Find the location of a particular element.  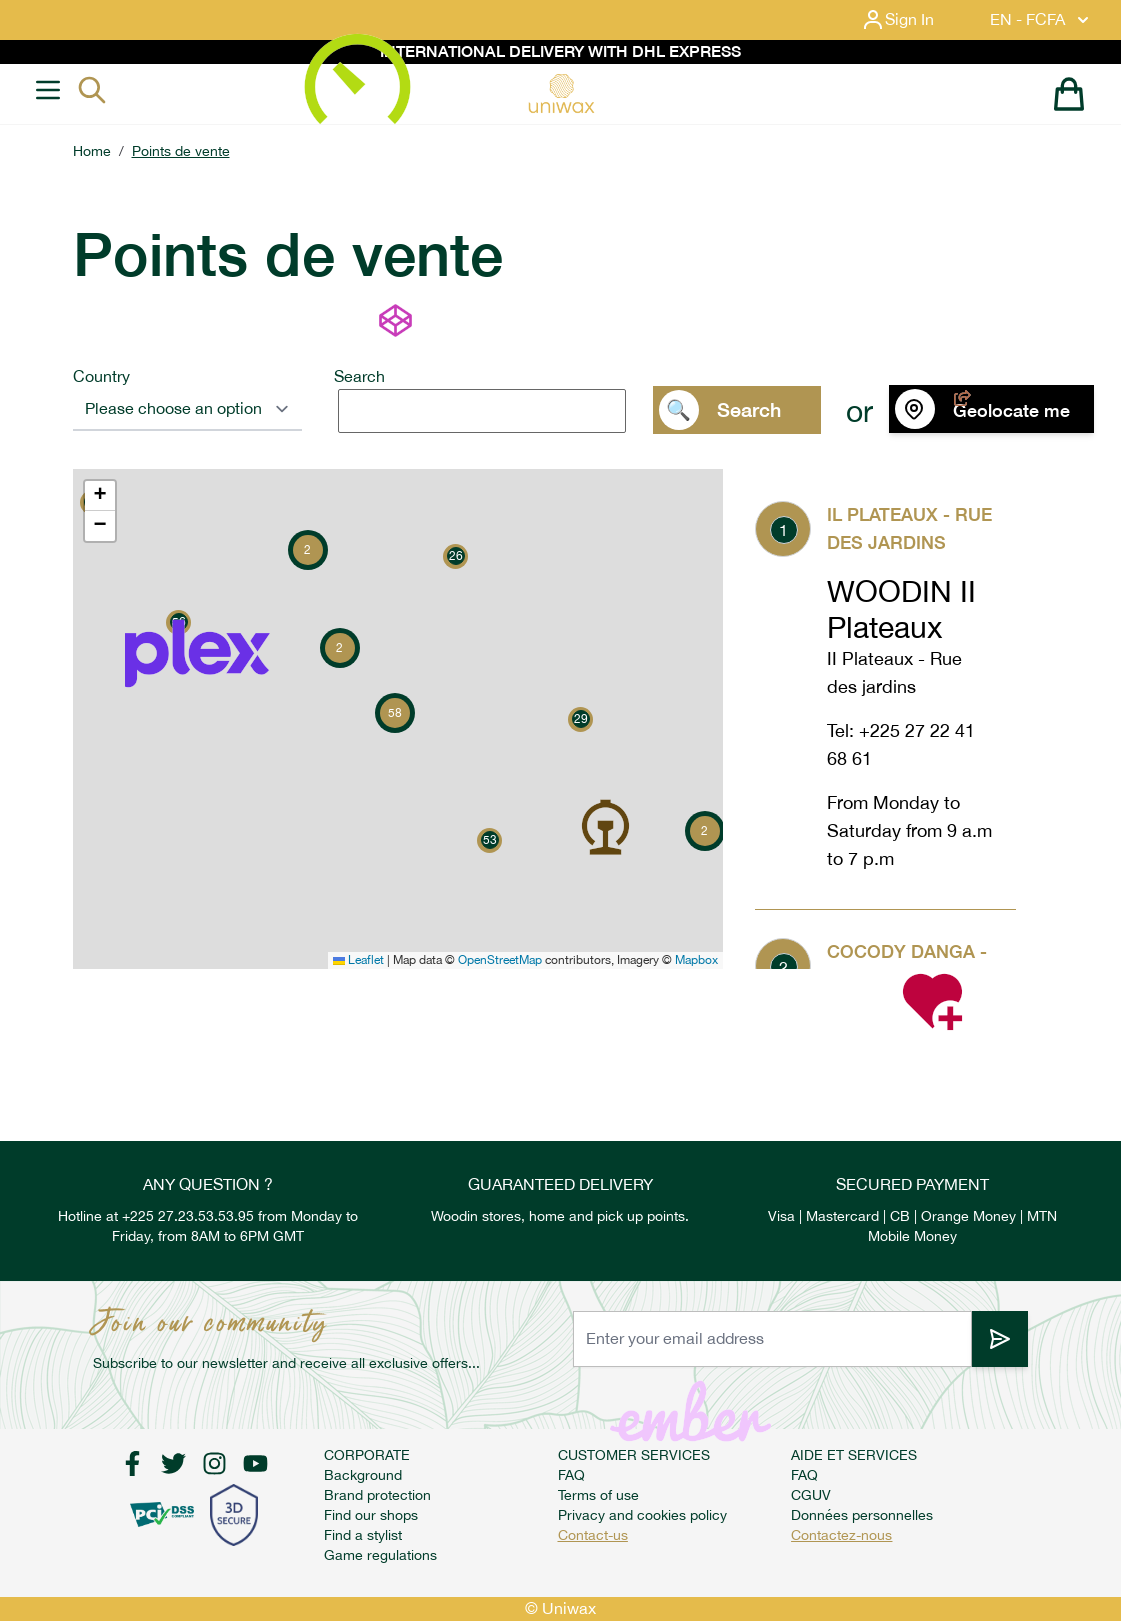

open the Plex media streaming app is located at coordinates (197, 653).